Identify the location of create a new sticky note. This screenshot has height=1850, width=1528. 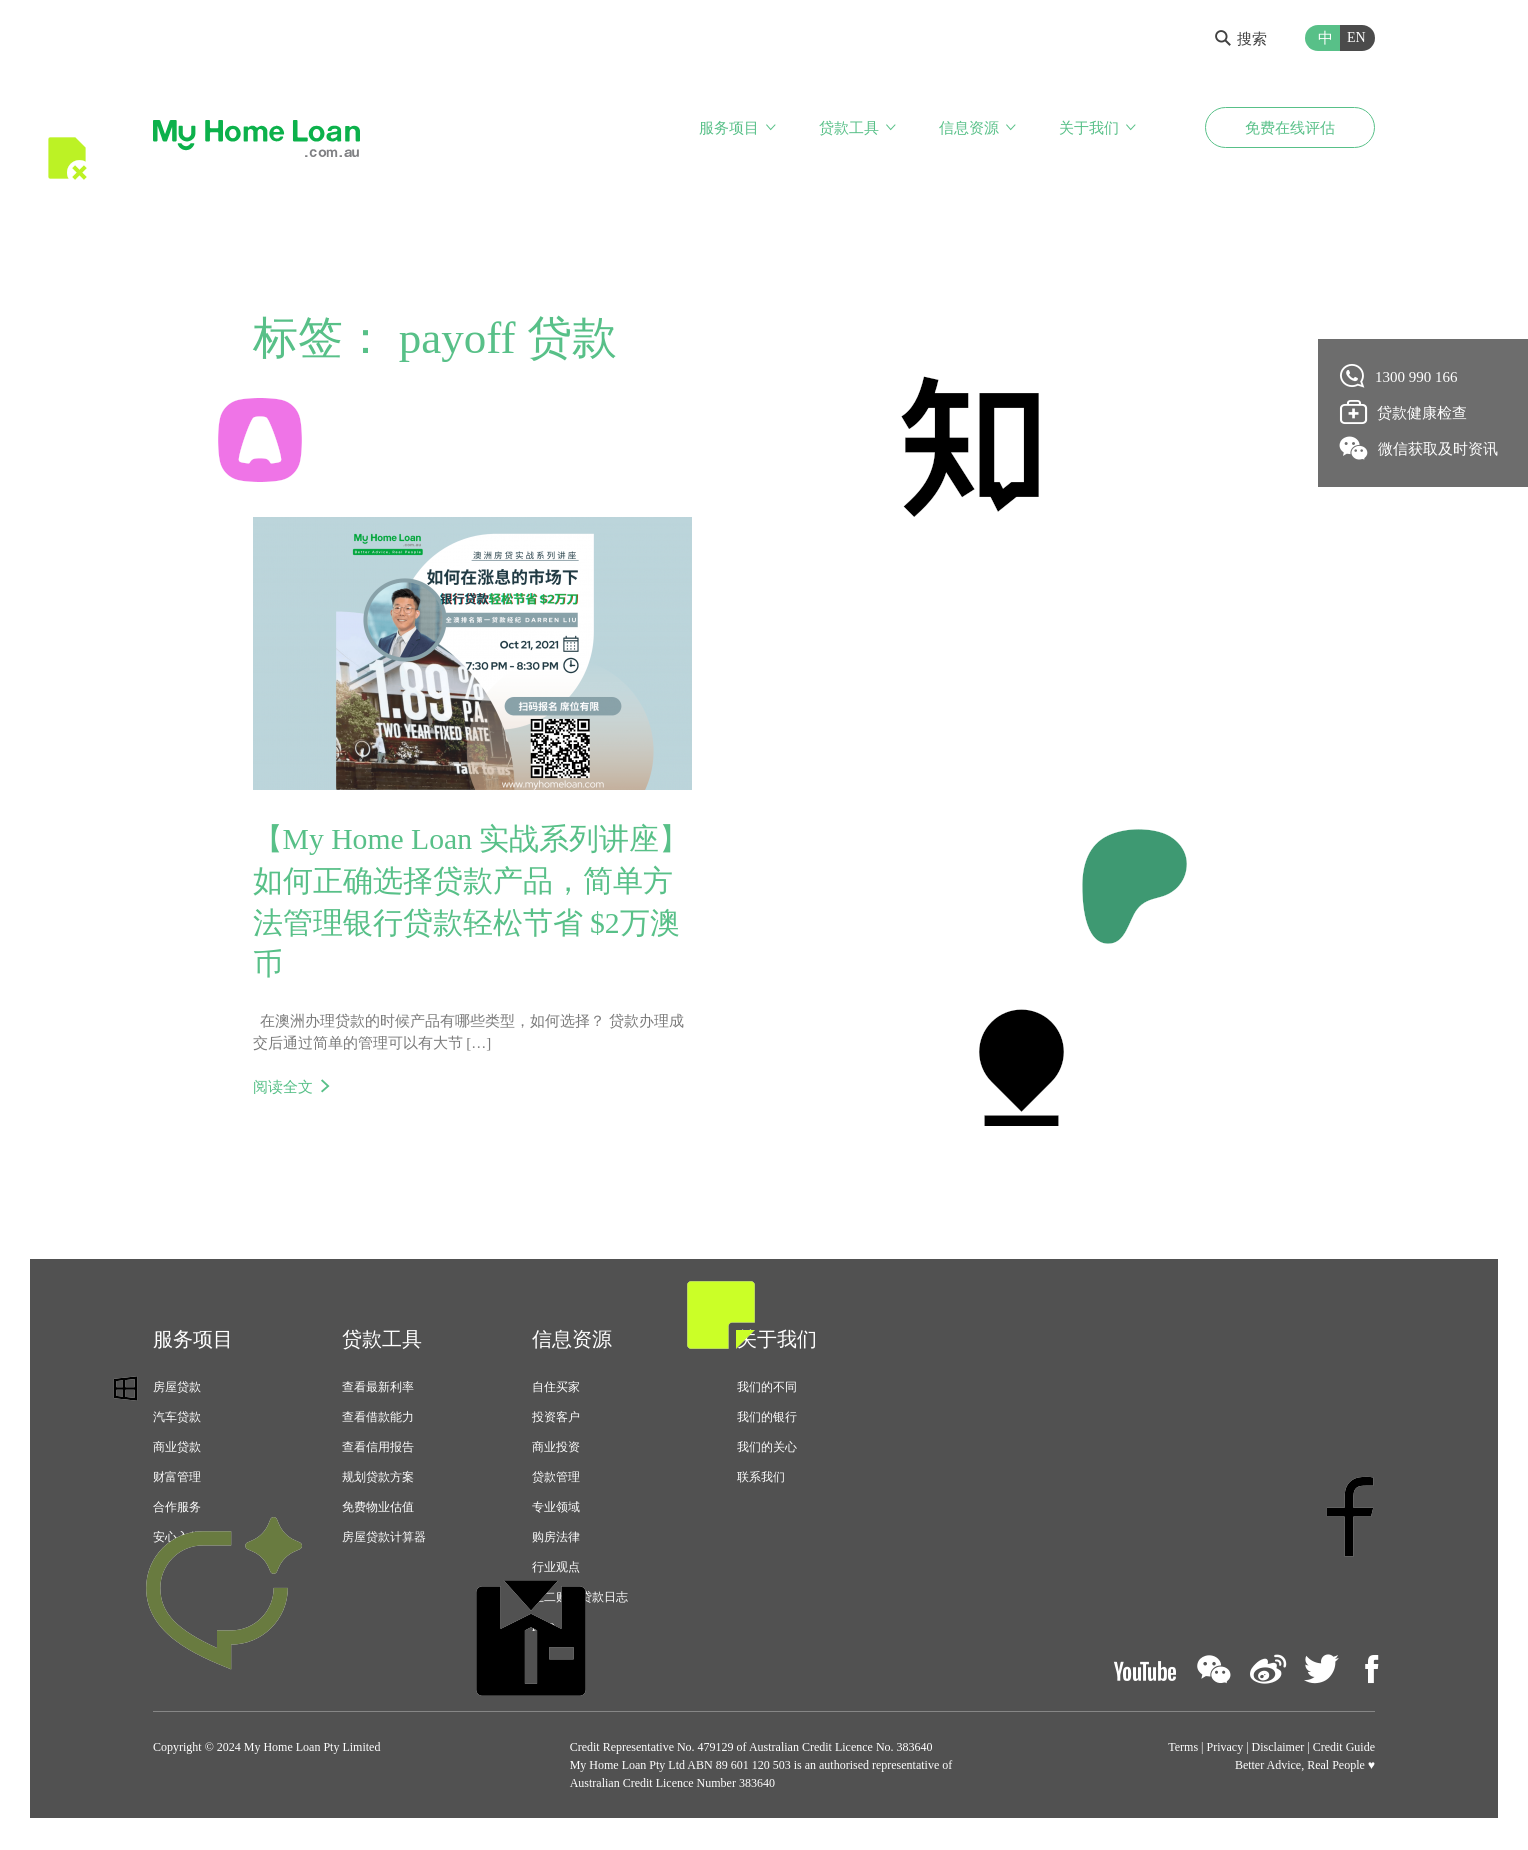
(721, 1315).